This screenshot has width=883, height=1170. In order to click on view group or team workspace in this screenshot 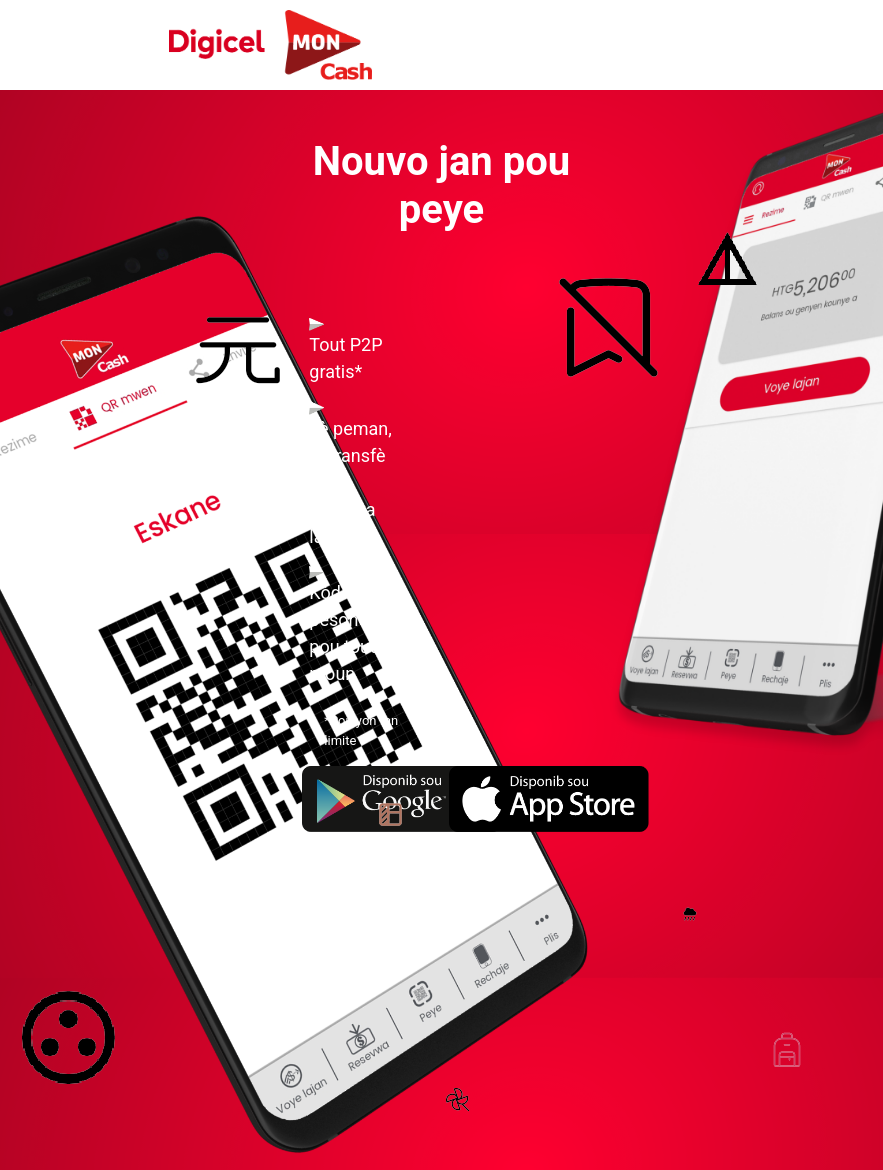, I will do `click(68, 1037)`.